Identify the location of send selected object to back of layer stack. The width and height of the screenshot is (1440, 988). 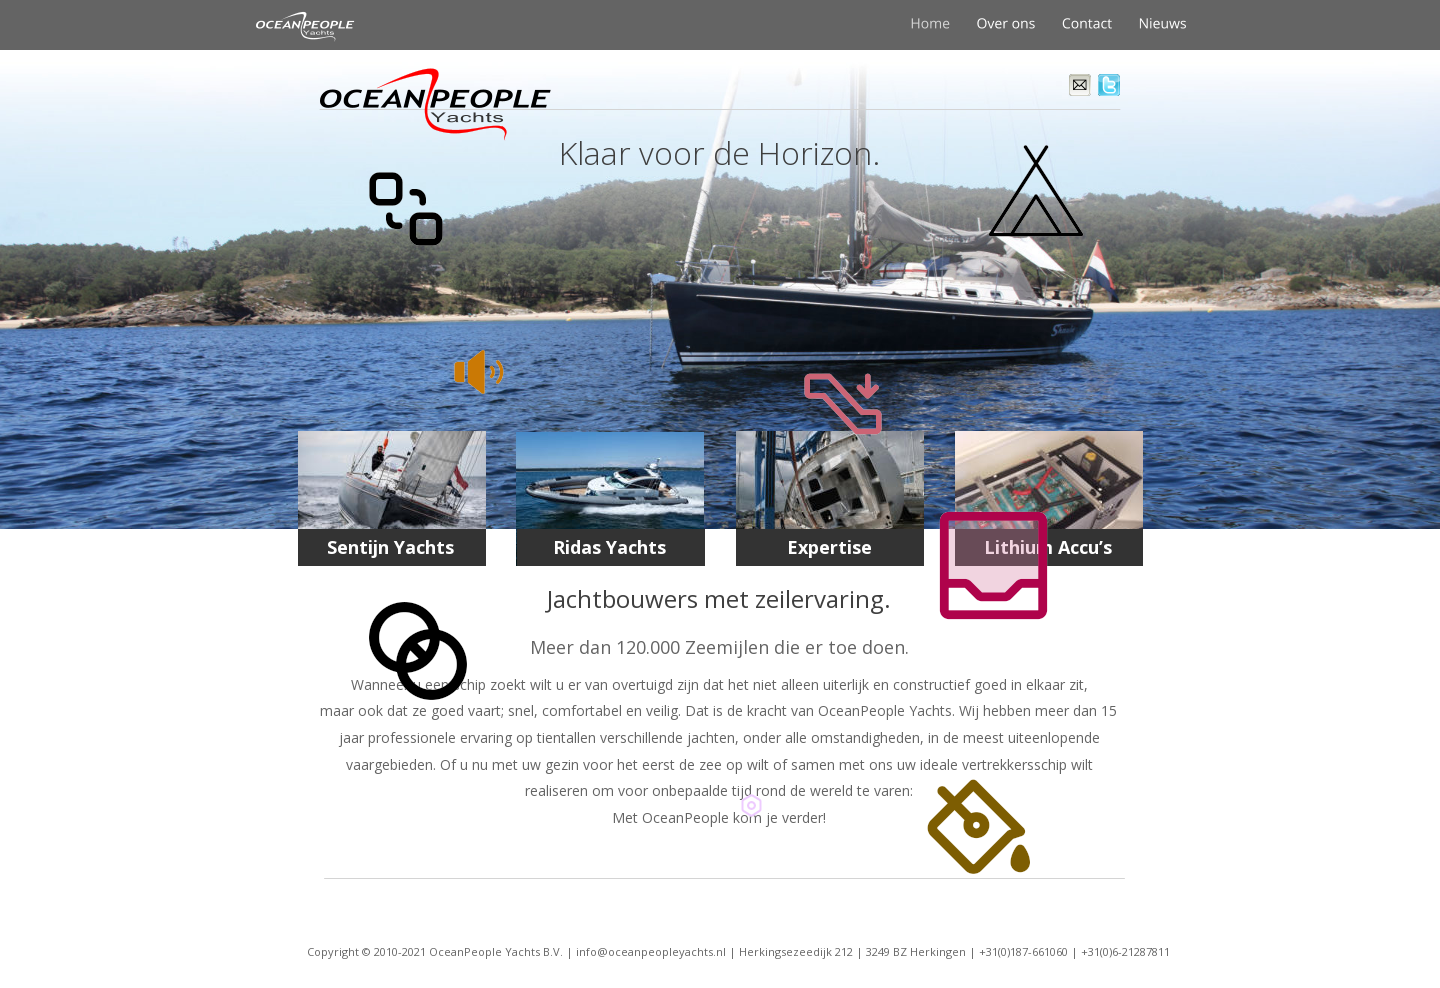
(406, 209).